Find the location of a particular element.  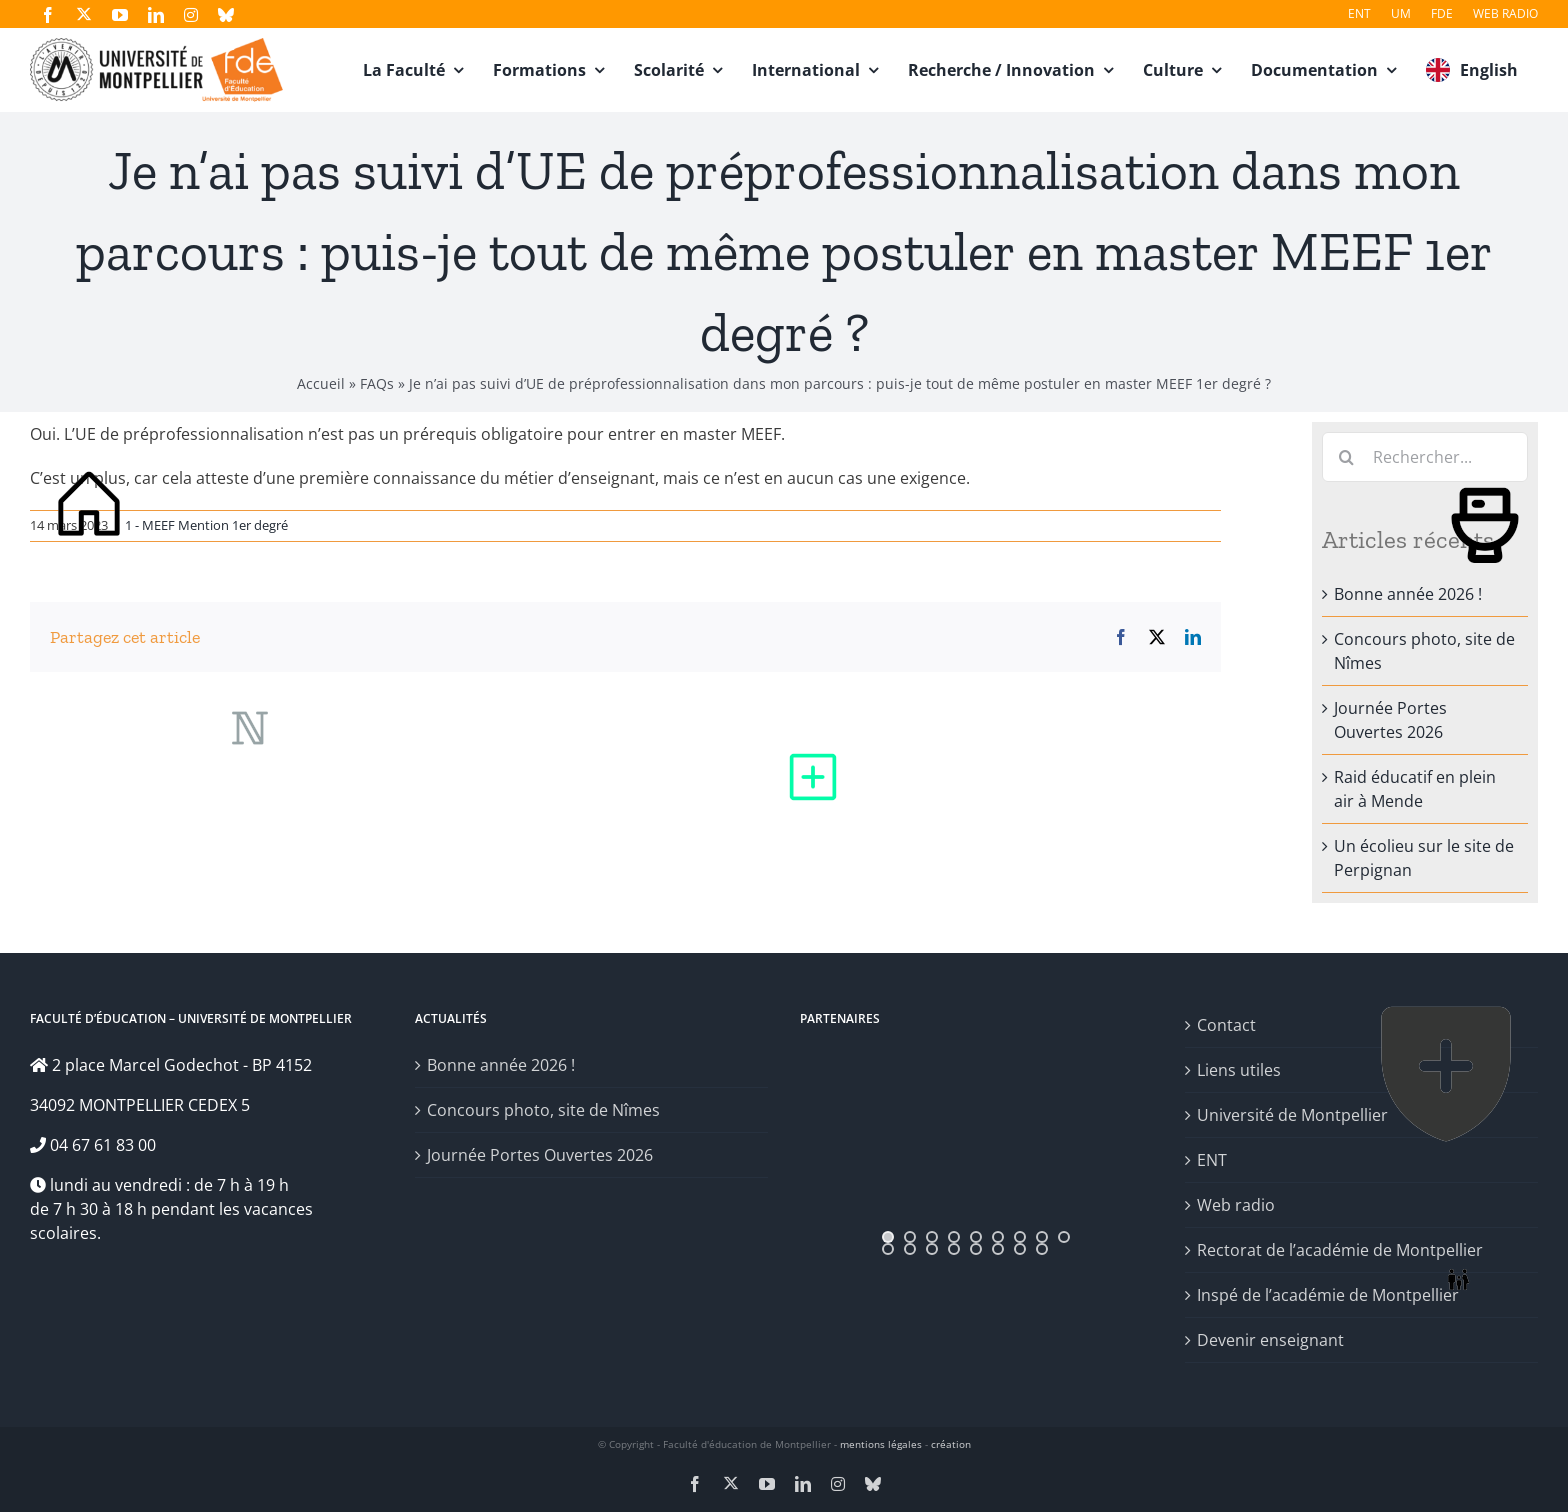

navigate to home screen is located at coordinates (89, 505).